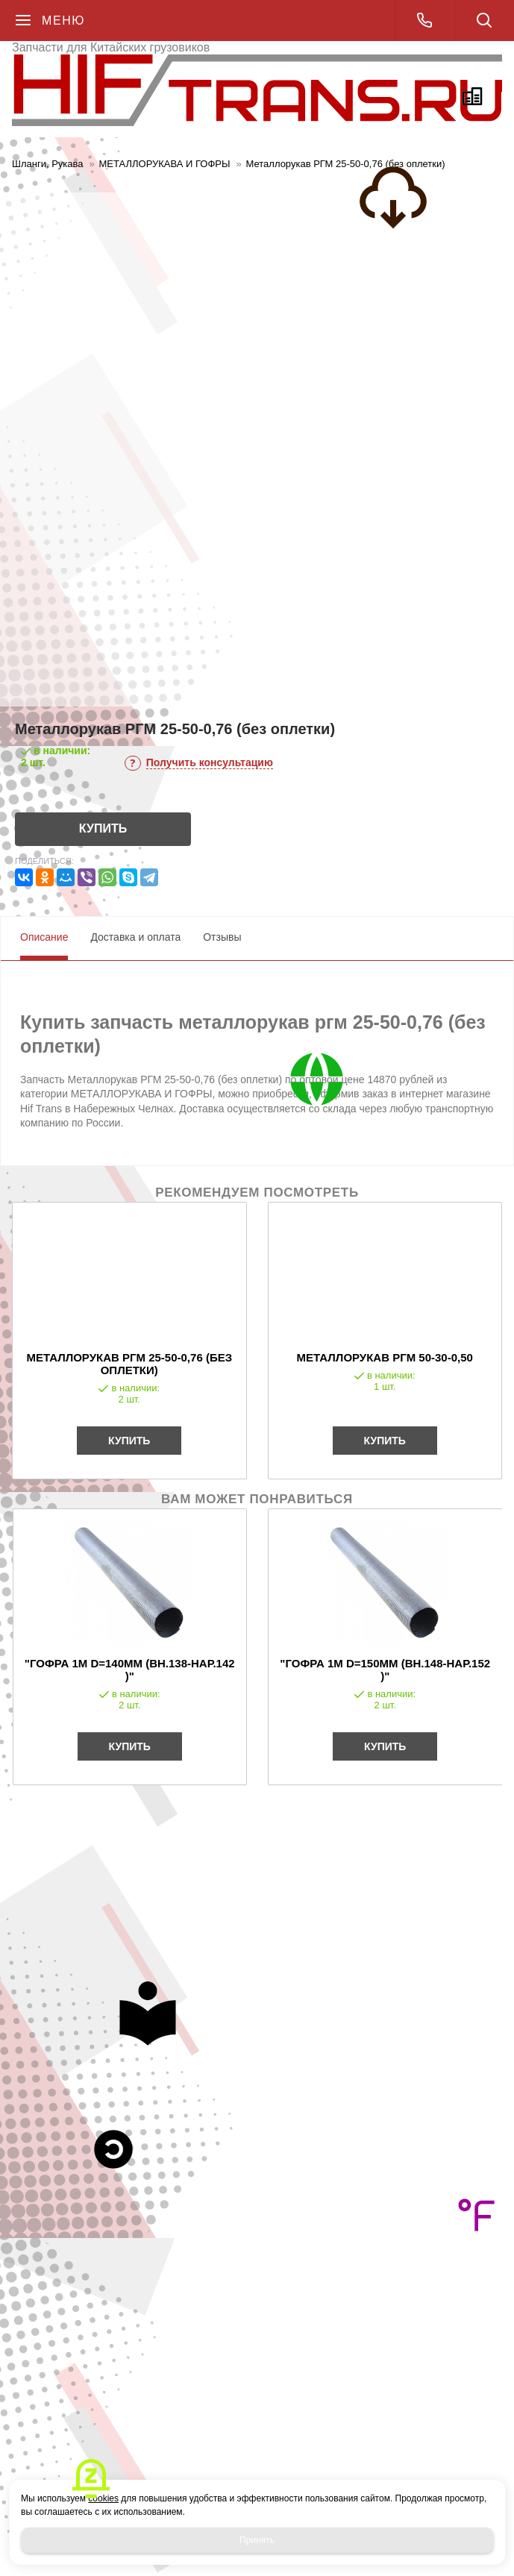  I want to click on access global or international settings, so click(316, 1079).